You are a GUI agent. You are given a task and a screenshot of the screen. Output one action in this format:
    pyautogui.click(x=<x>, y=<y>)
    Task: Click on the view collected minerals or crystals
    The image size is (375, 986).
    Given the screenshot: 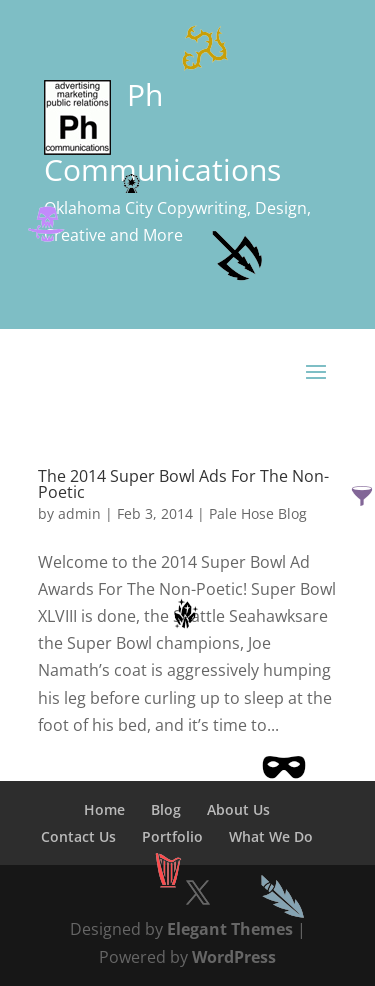 What is the action you would take?
    pyautogui.click(x=186, y=613)
    